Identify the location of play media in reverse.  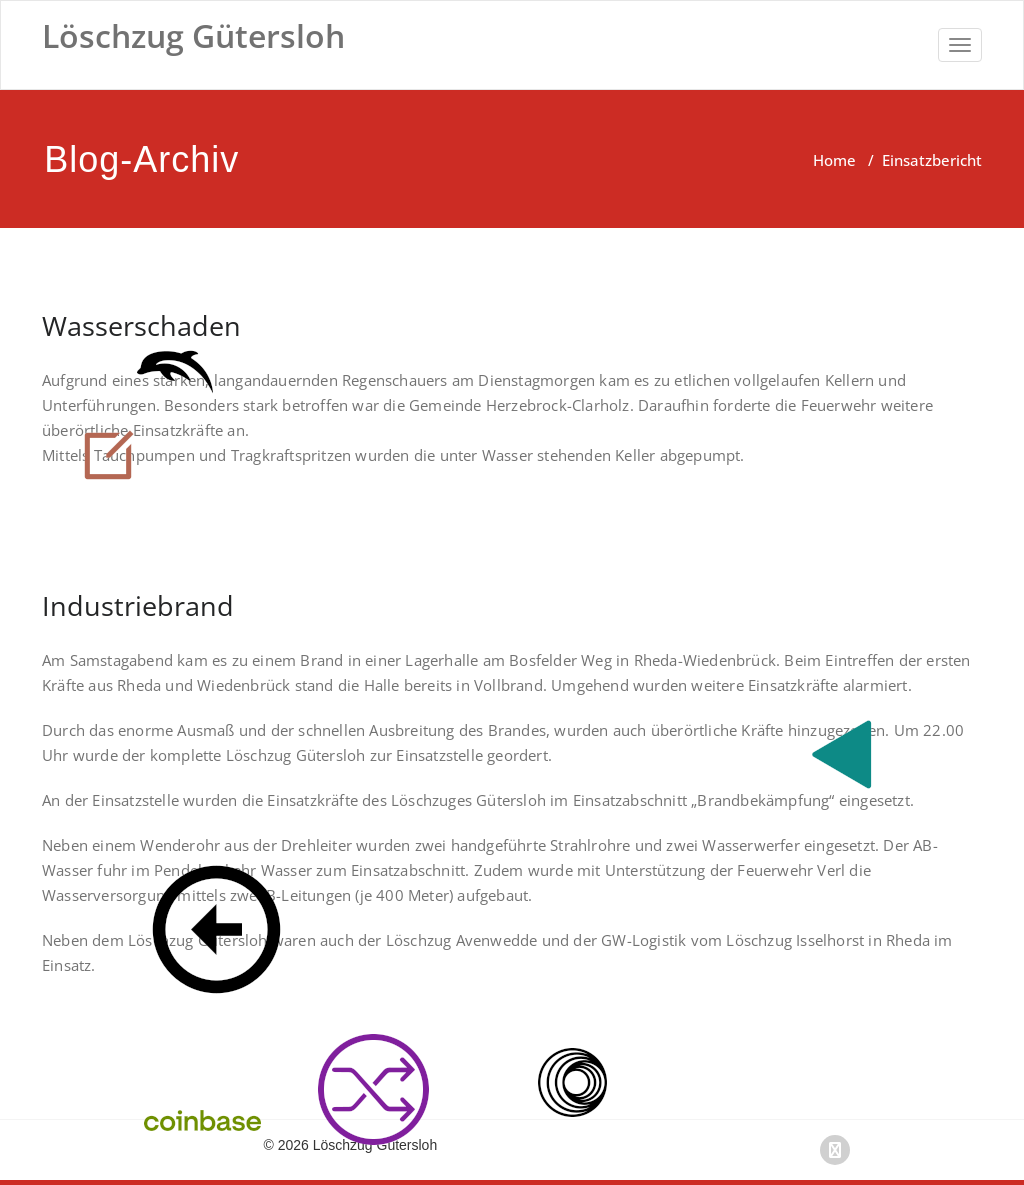
(845, 754).